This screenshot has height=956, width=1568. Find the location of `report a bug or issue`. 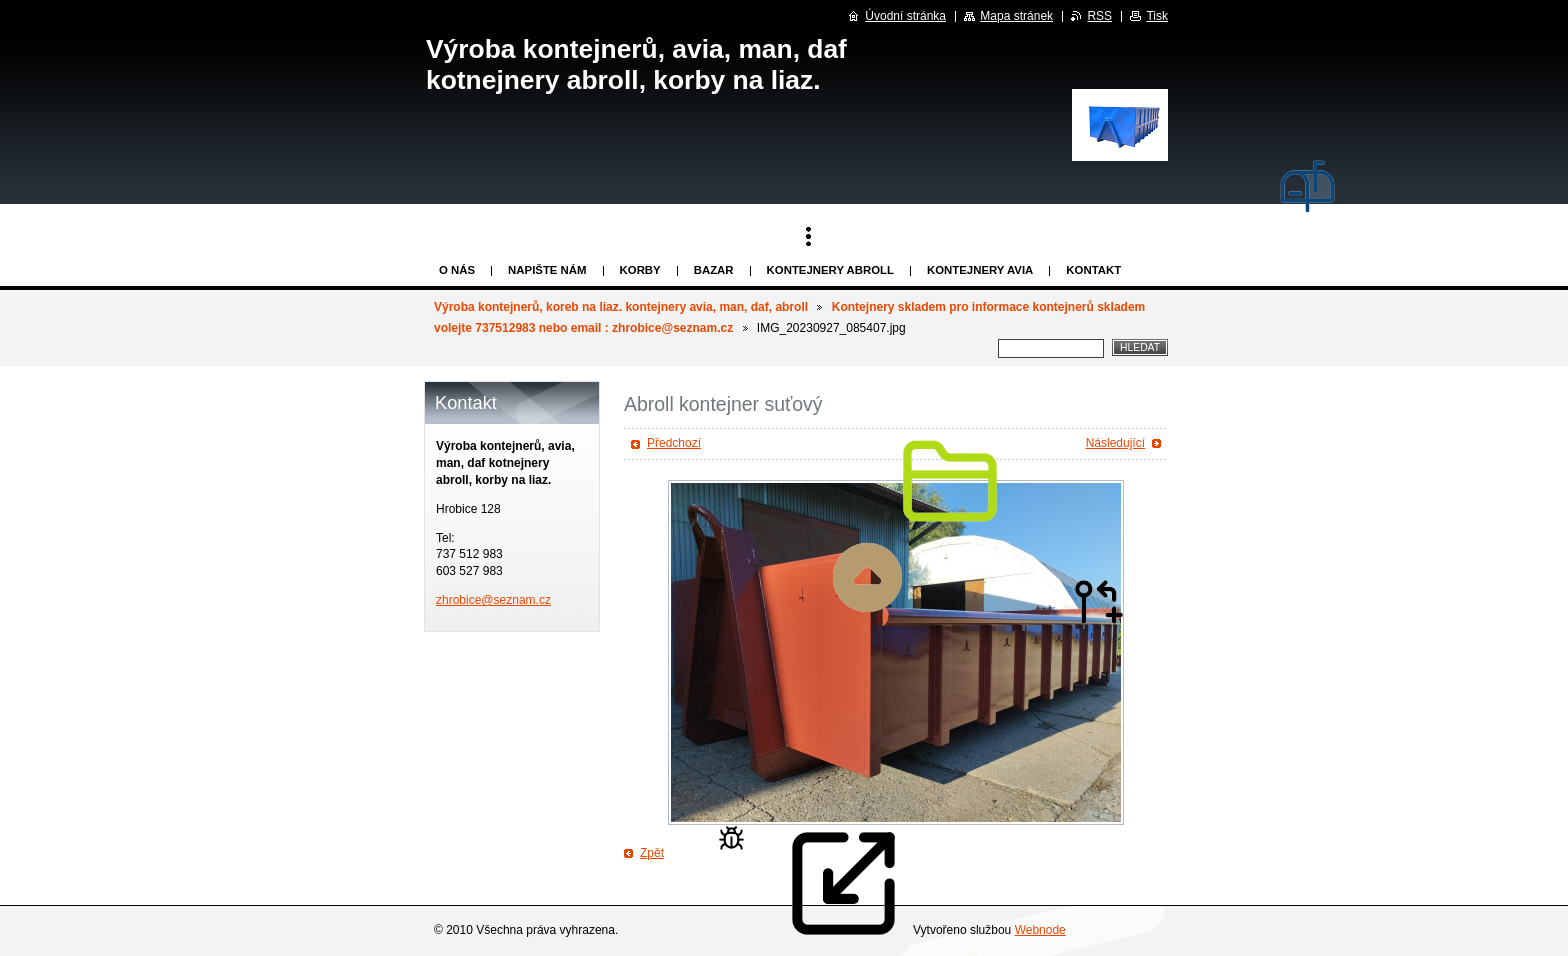

report a bug or issue is located at coordinates (731, 838).